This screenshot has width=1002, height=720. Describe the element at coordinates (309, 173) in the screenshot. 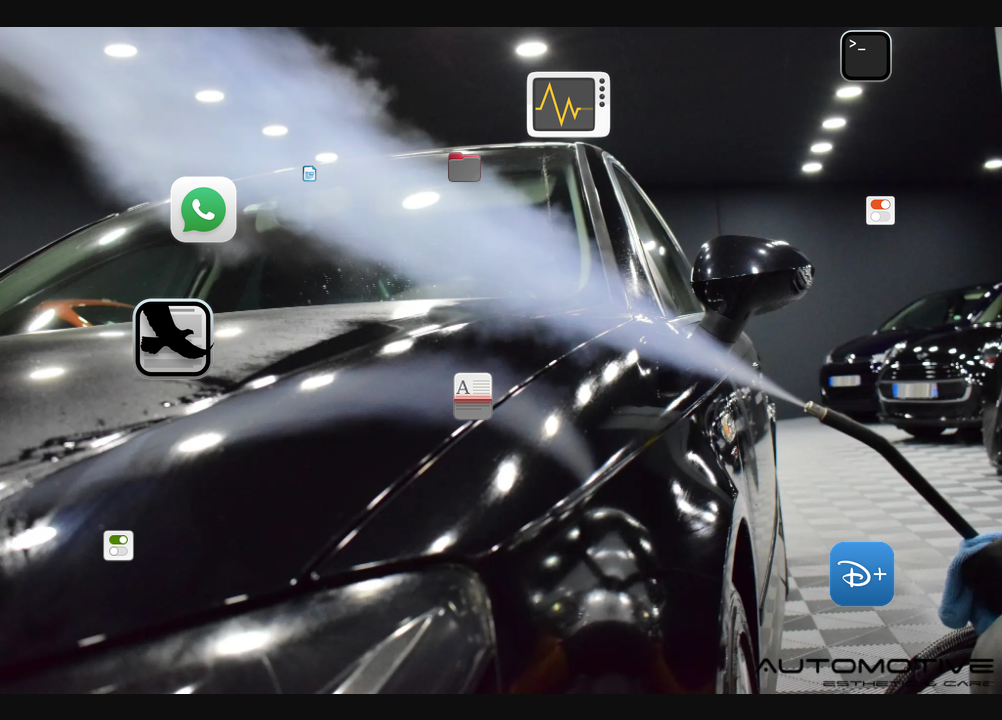

I see `open a libreoffice writer text document` at that location.